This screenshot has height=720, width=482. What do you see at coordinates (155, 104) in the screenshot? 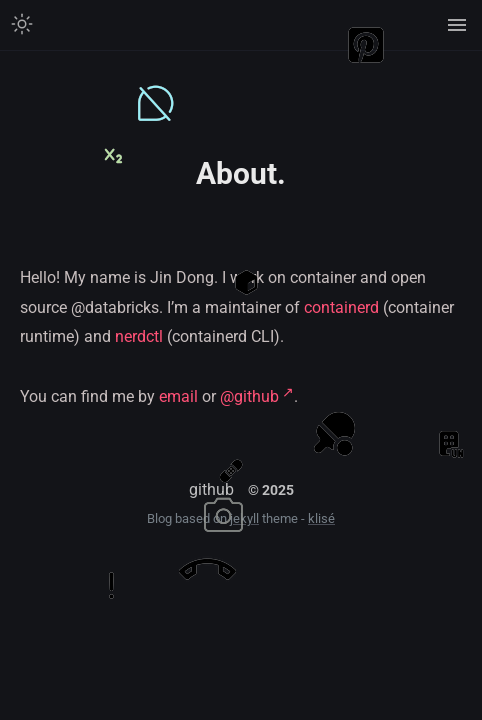
I see `mute or disable chat notifications` at bounding box center [155, 104].